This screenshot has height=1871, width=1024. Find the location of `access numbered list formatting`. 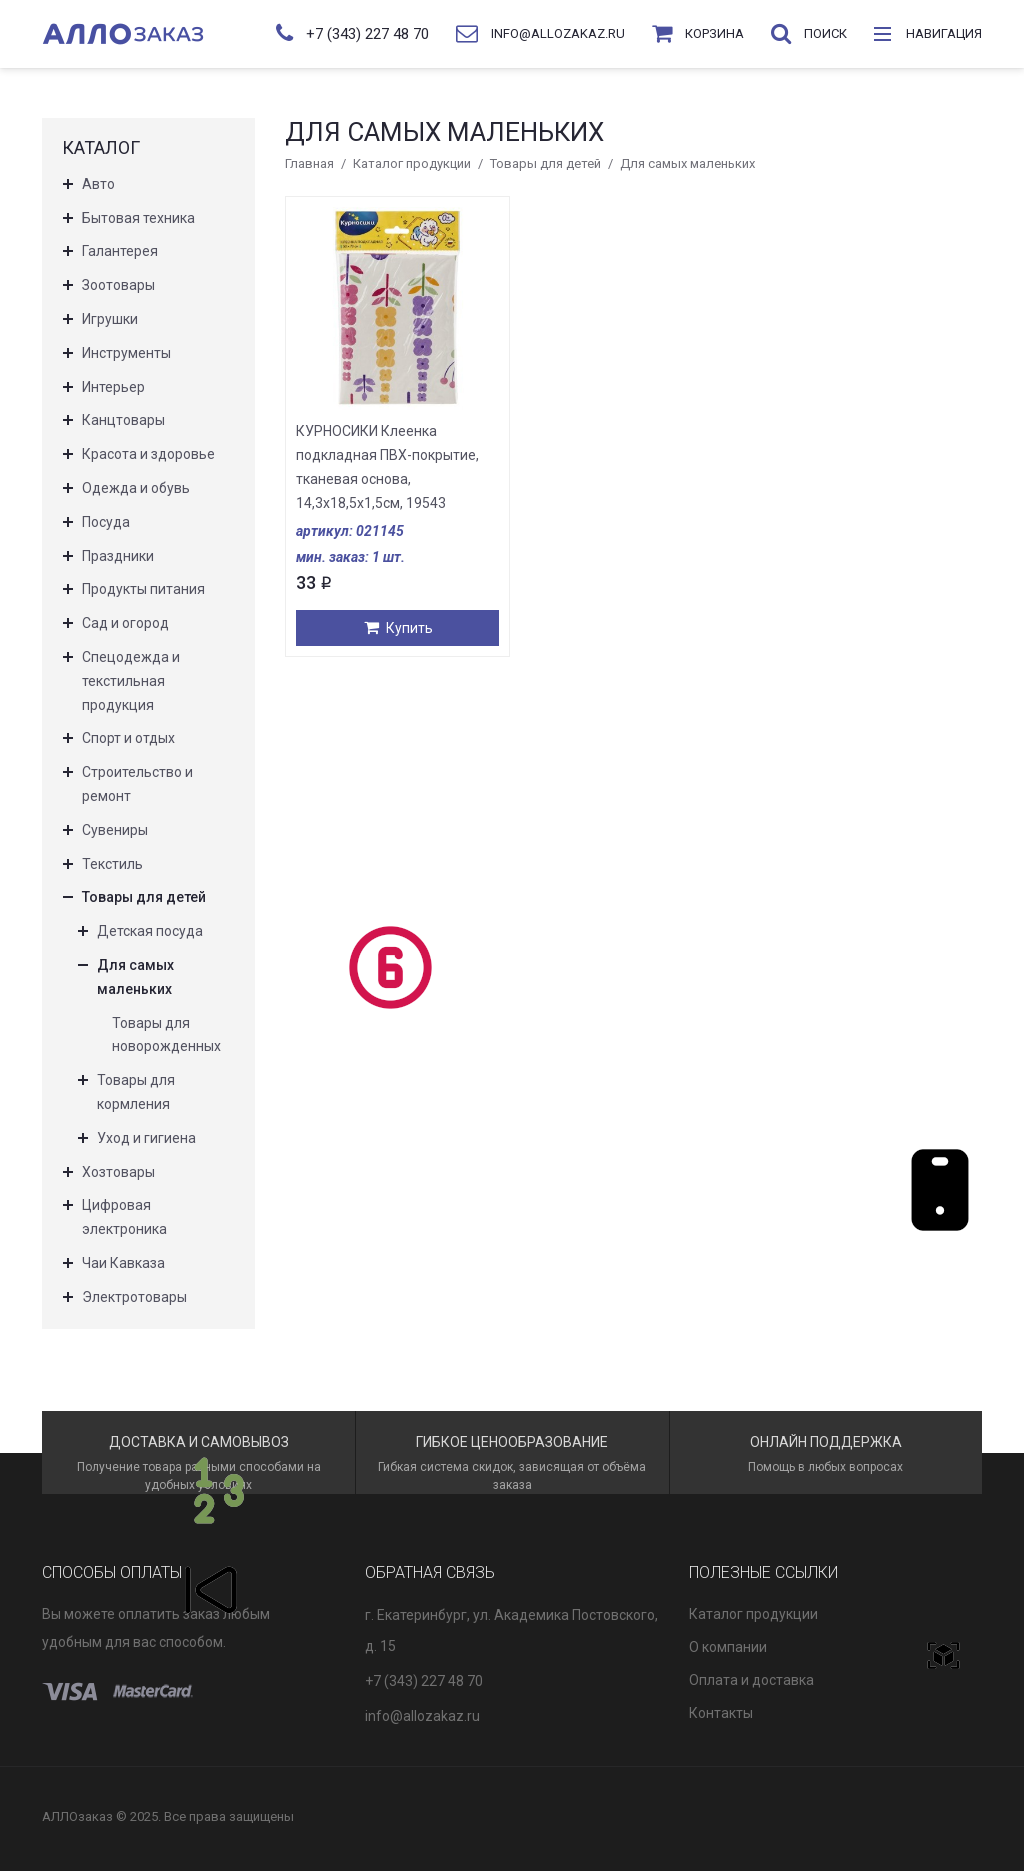

access numbered list formatting is located at coordinates (217, 1490).